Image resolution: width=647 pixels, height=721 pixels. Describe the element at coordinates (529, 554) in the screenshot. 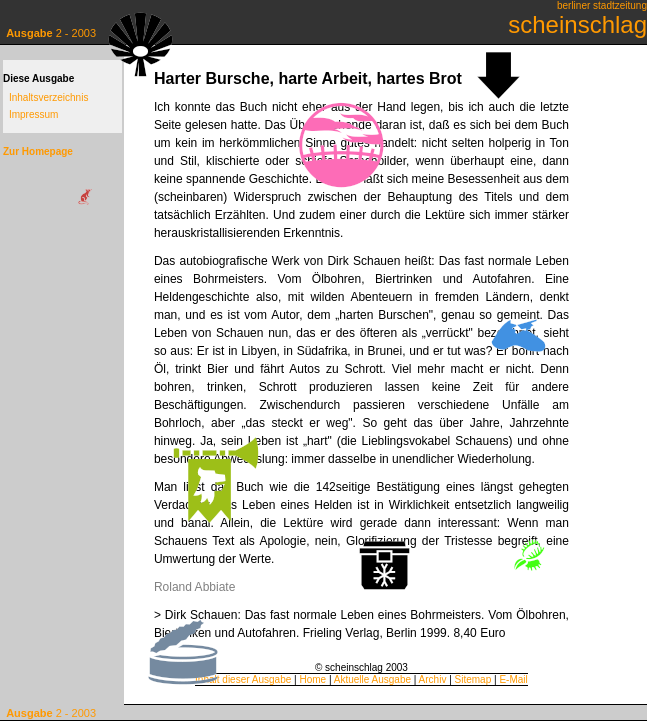

I see `venus flytrap plant icon for a nature or botany game` at that location.